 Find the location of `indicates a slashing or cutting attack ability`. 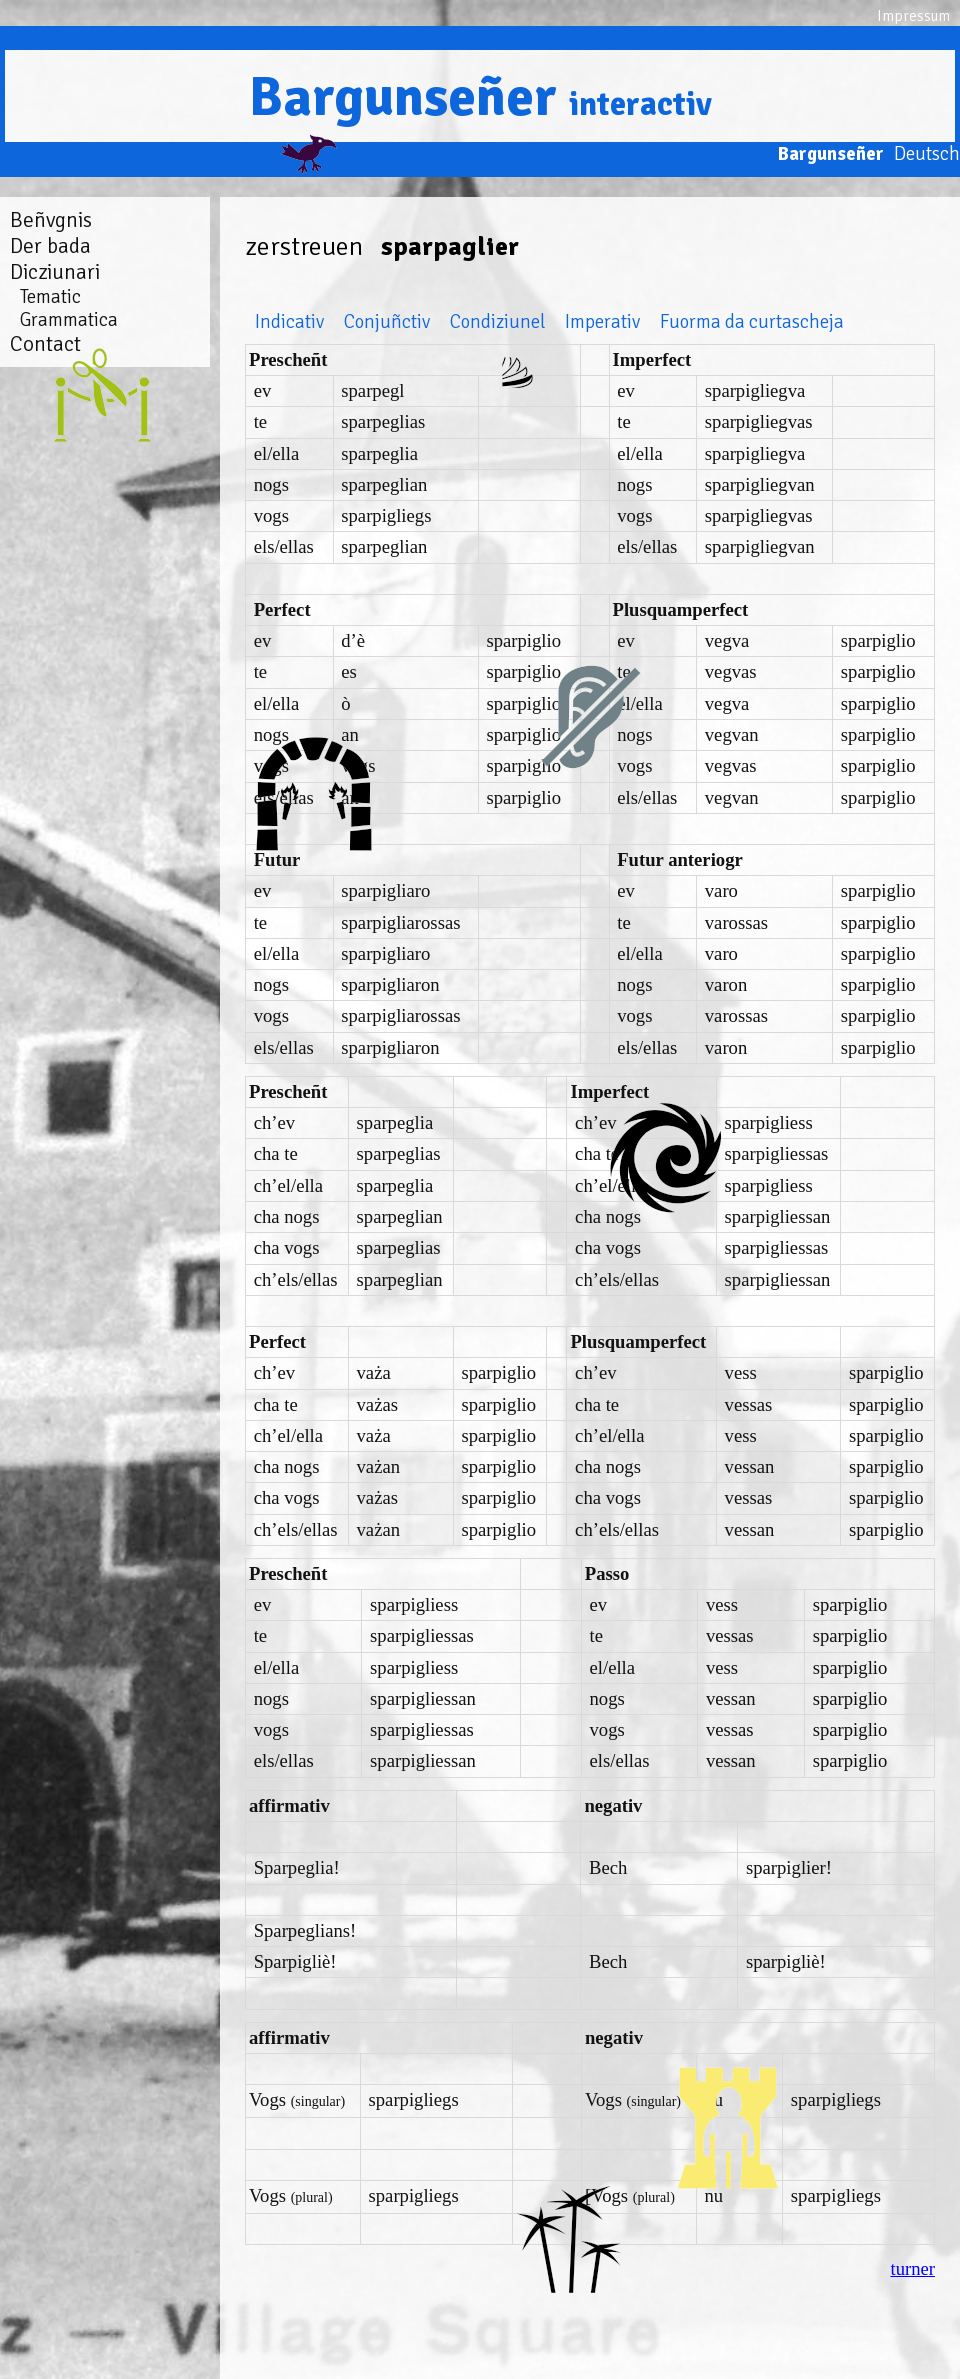

indicates a slashing or cutting attack ability is located at coordinates (517, 372).